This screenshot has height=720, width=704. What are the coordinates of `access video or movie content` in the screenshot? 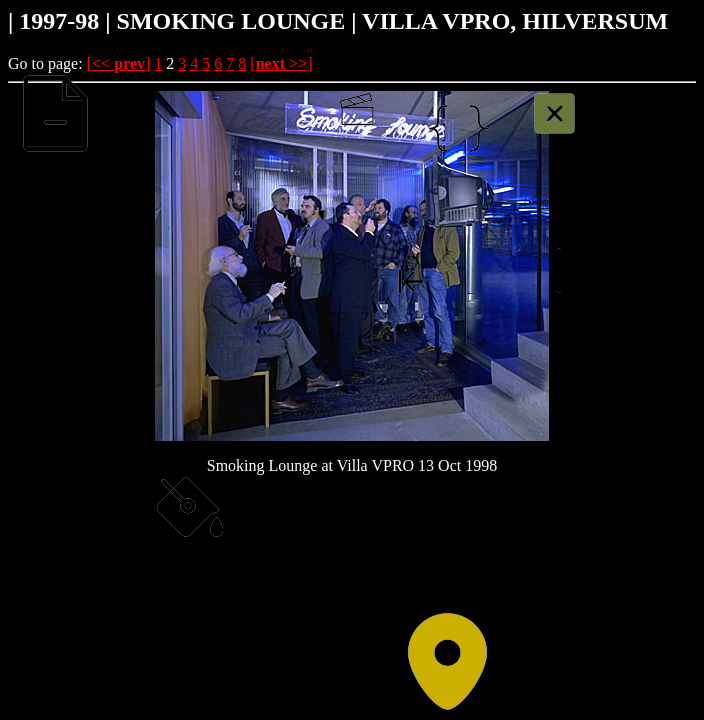 It's located at (357, 110).